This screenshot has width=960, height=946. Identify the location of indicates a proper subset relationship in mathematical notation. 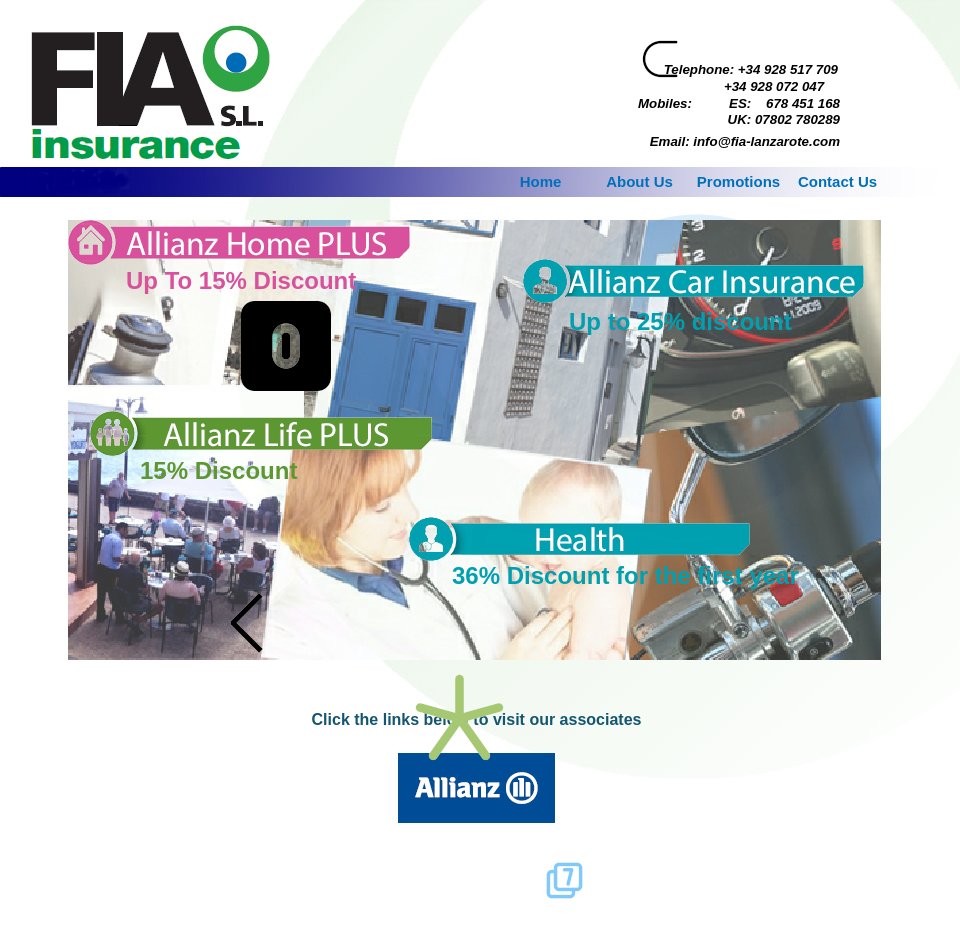
(661, 59).